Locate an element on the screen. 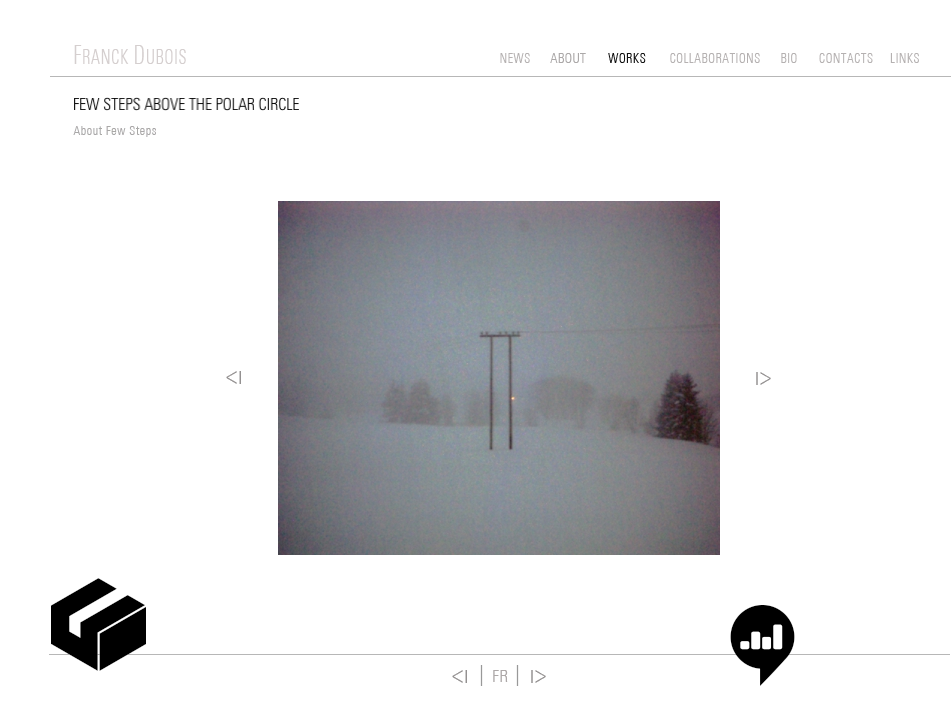 This screenshot has width=951, height=720. open Redash dashboard is located at coordinates (762, 645).